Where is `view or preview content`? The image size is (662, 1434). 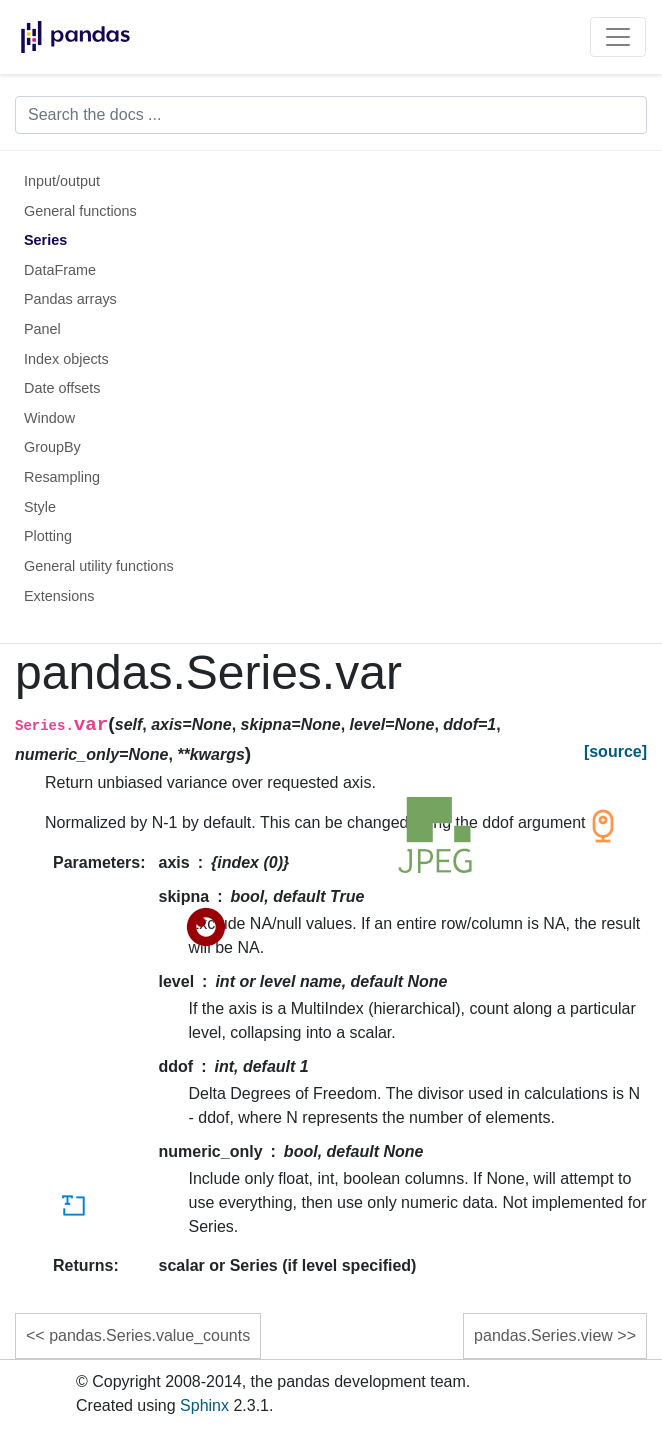
view or preview content is located at coordinates (206, 927).